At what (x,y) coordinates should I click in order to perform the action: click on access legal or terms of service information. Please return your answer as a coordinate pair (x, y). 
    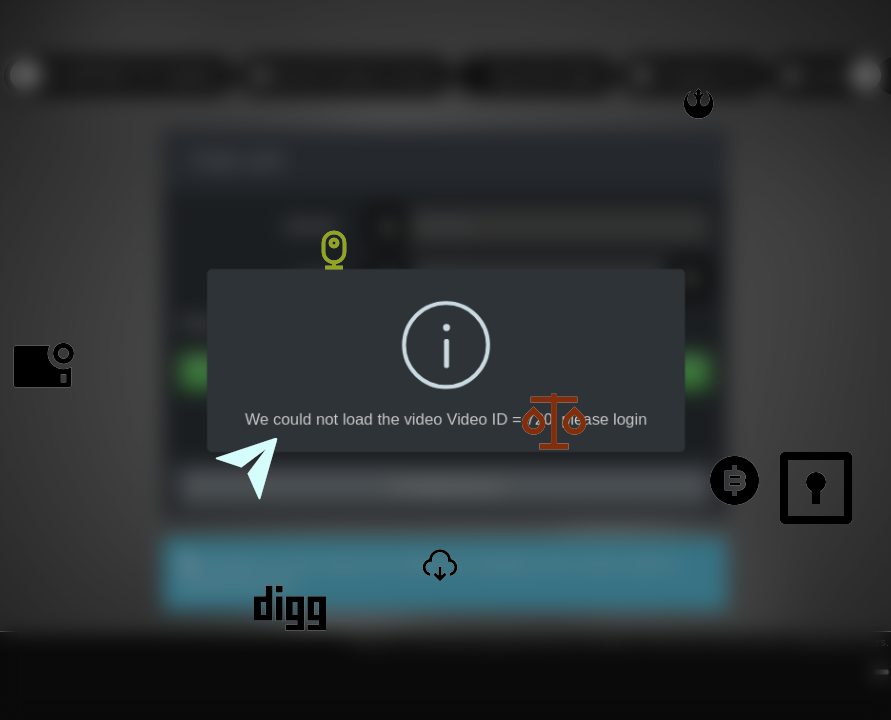
    Looking at the image, I should click on (554, 423).